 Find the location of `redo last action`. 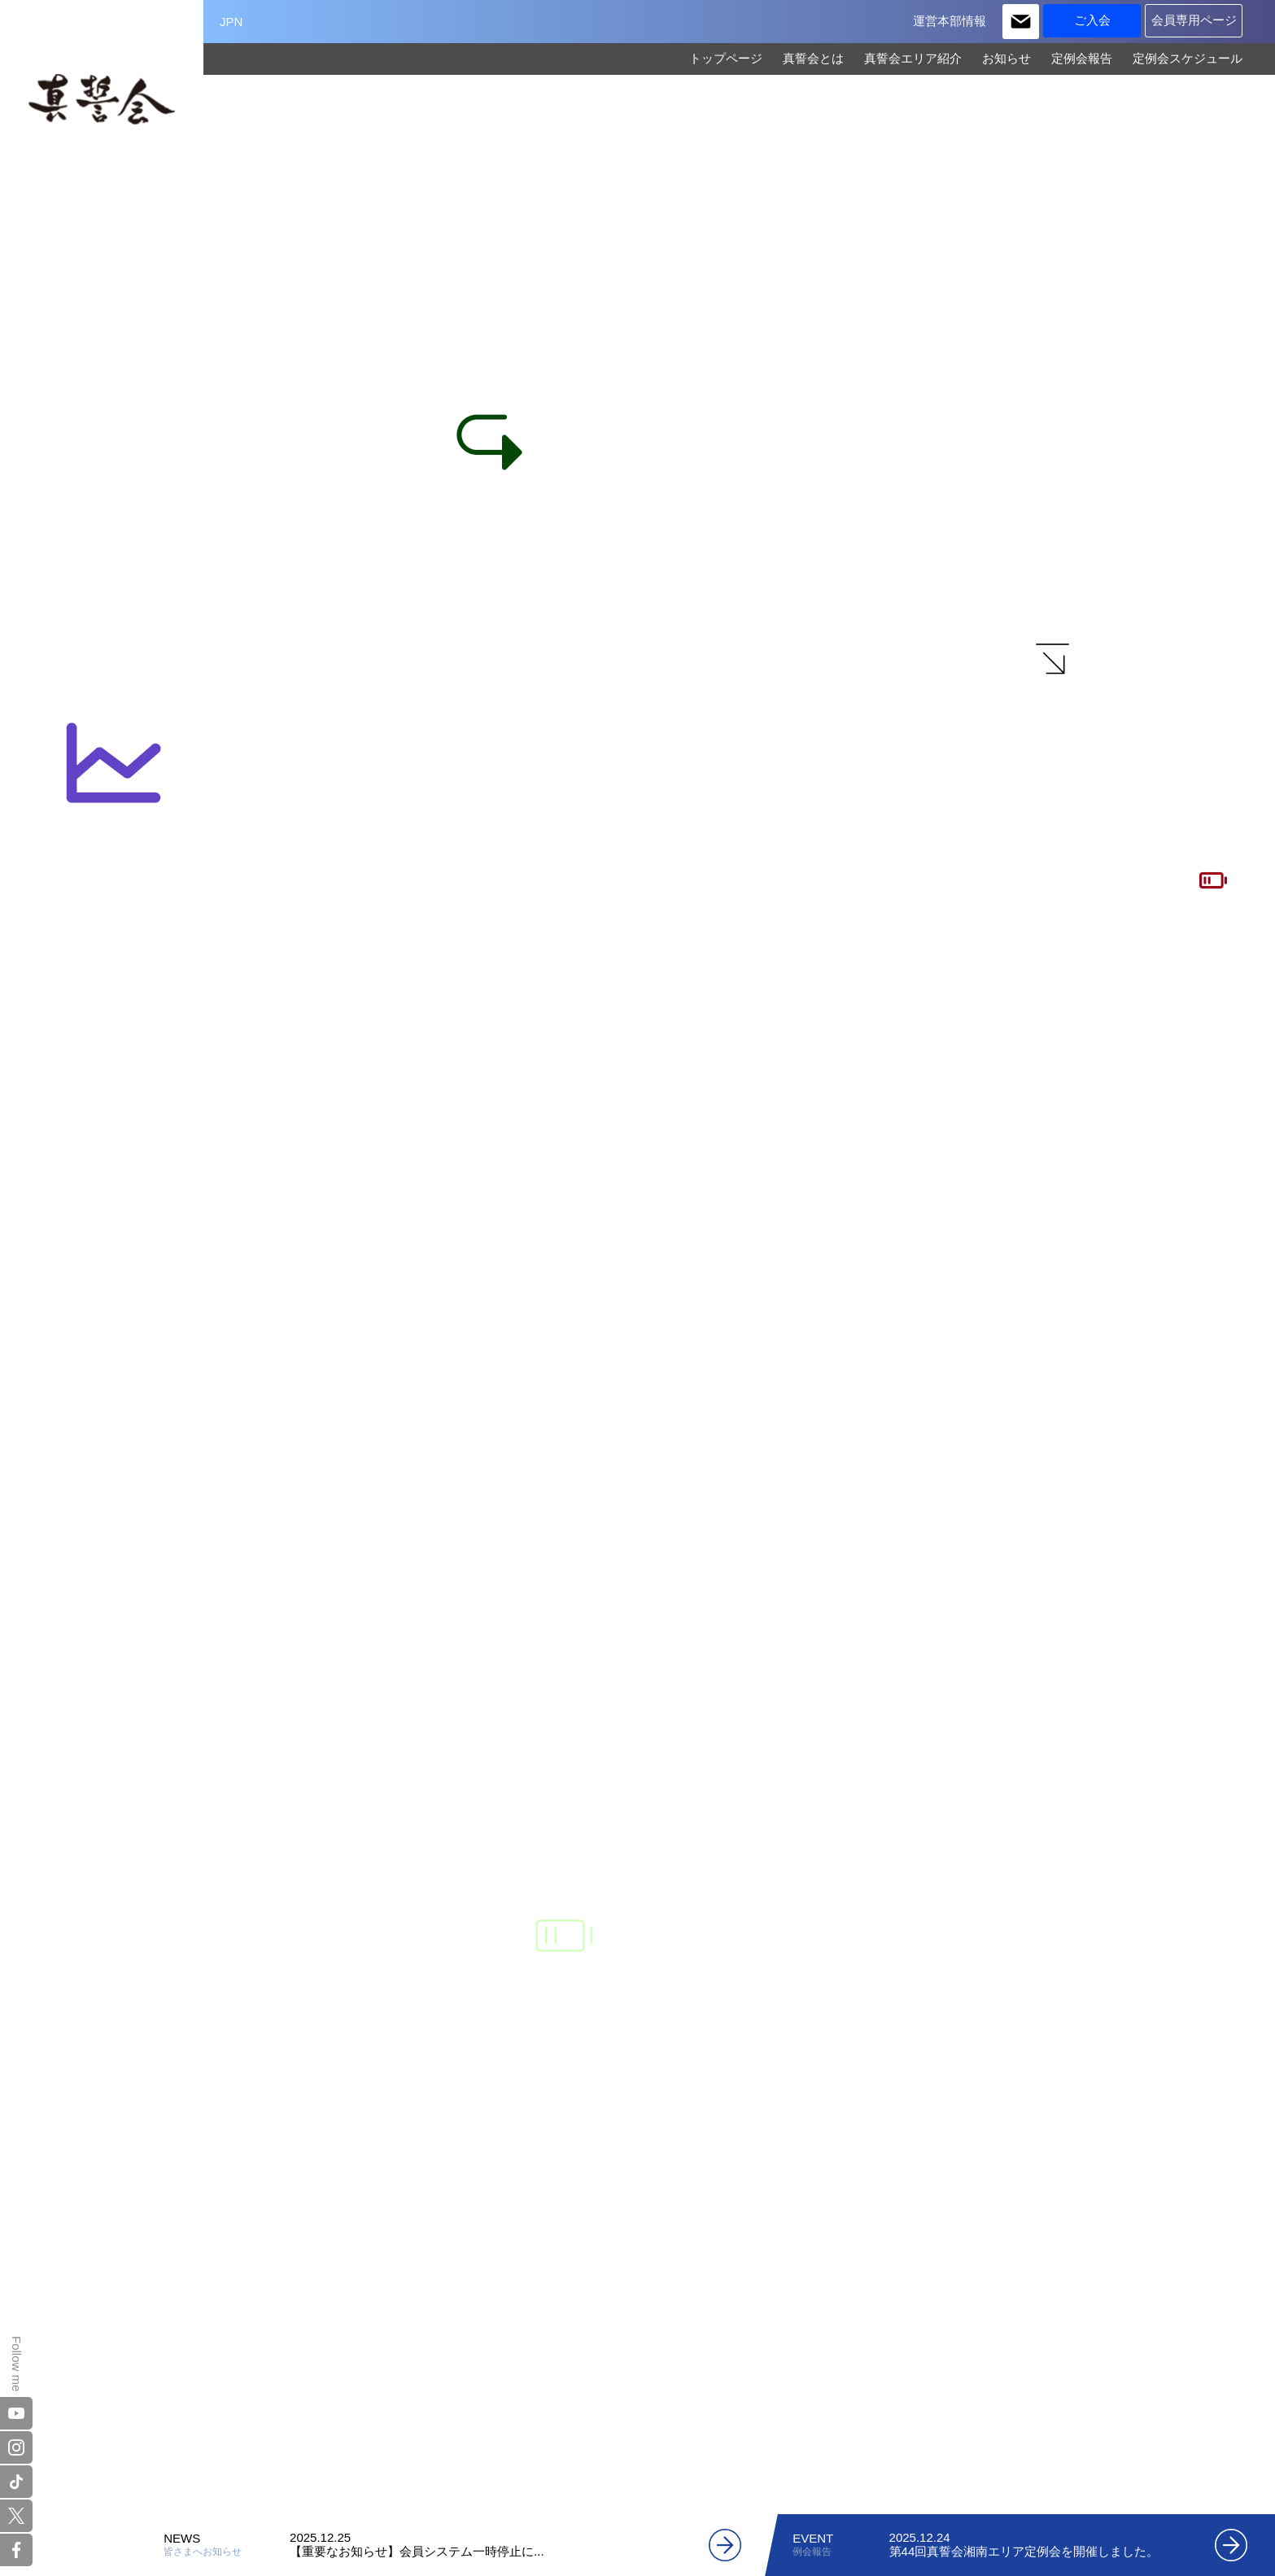

redo last action is located at coordinates (489, 439).